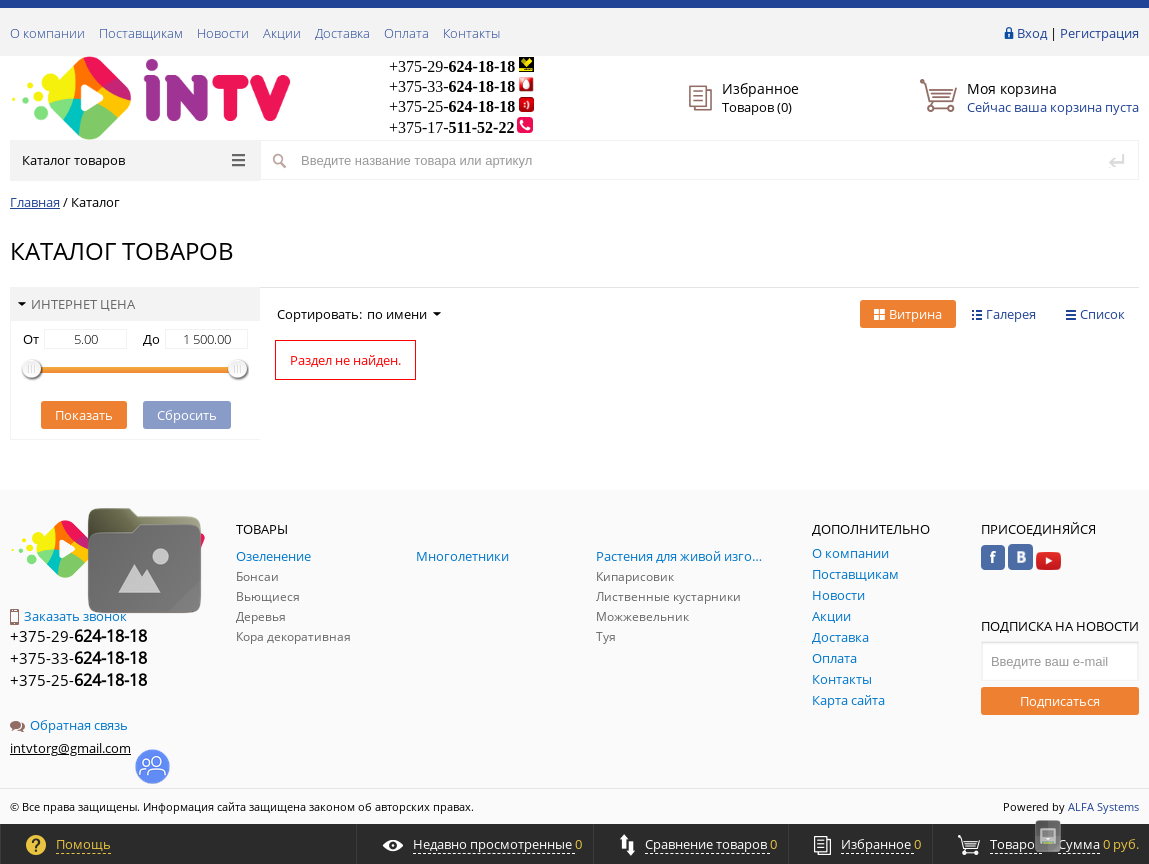 The width and height of the screenshot is (1149, 864). What do you see at coordinates (144, 560) in the screenshot?
I see `open your pictures folder` at bounding box center [144, 560].